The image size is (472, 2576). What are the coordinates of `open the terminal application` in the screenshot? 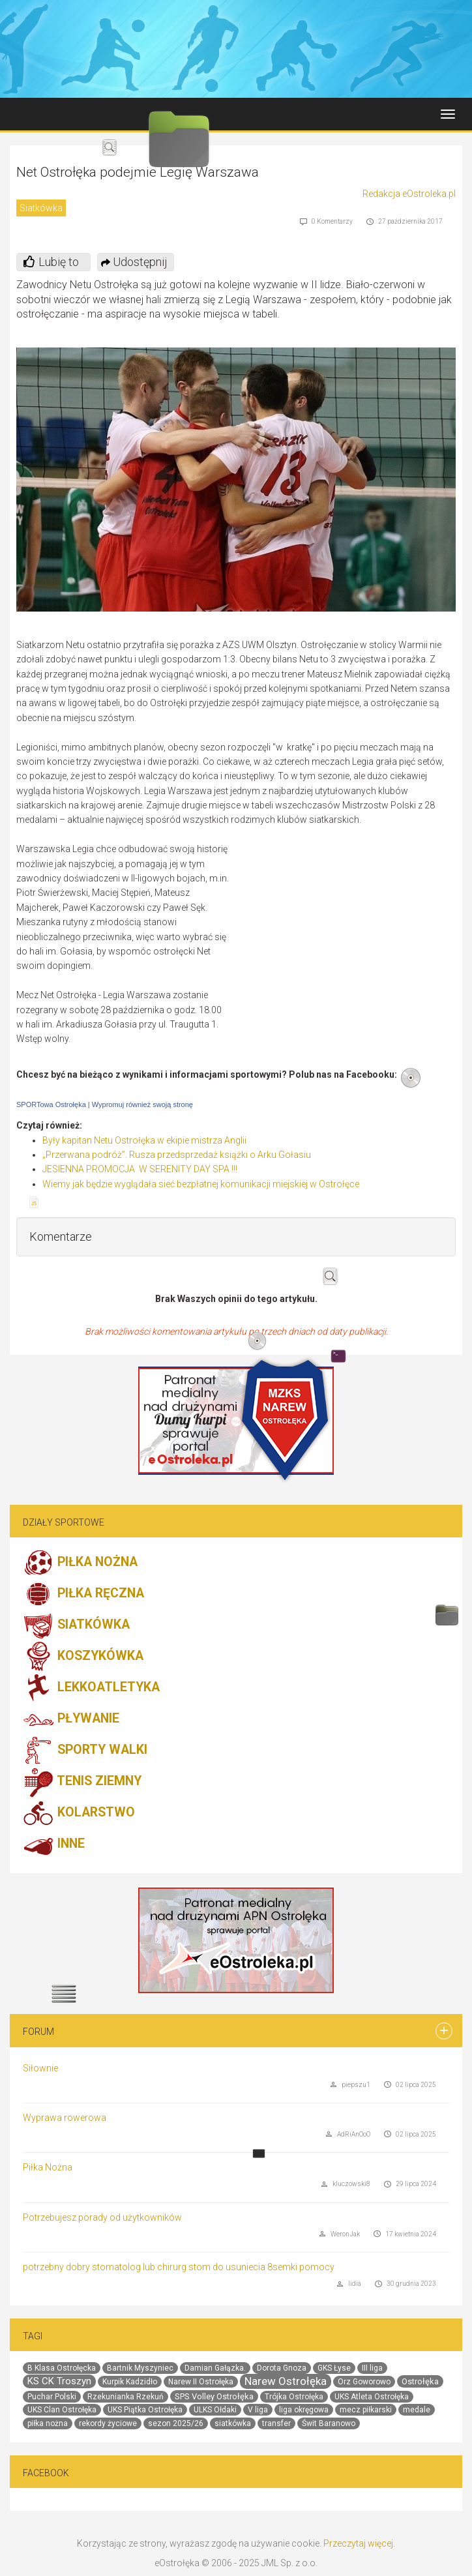 It's located at (338, 1356).